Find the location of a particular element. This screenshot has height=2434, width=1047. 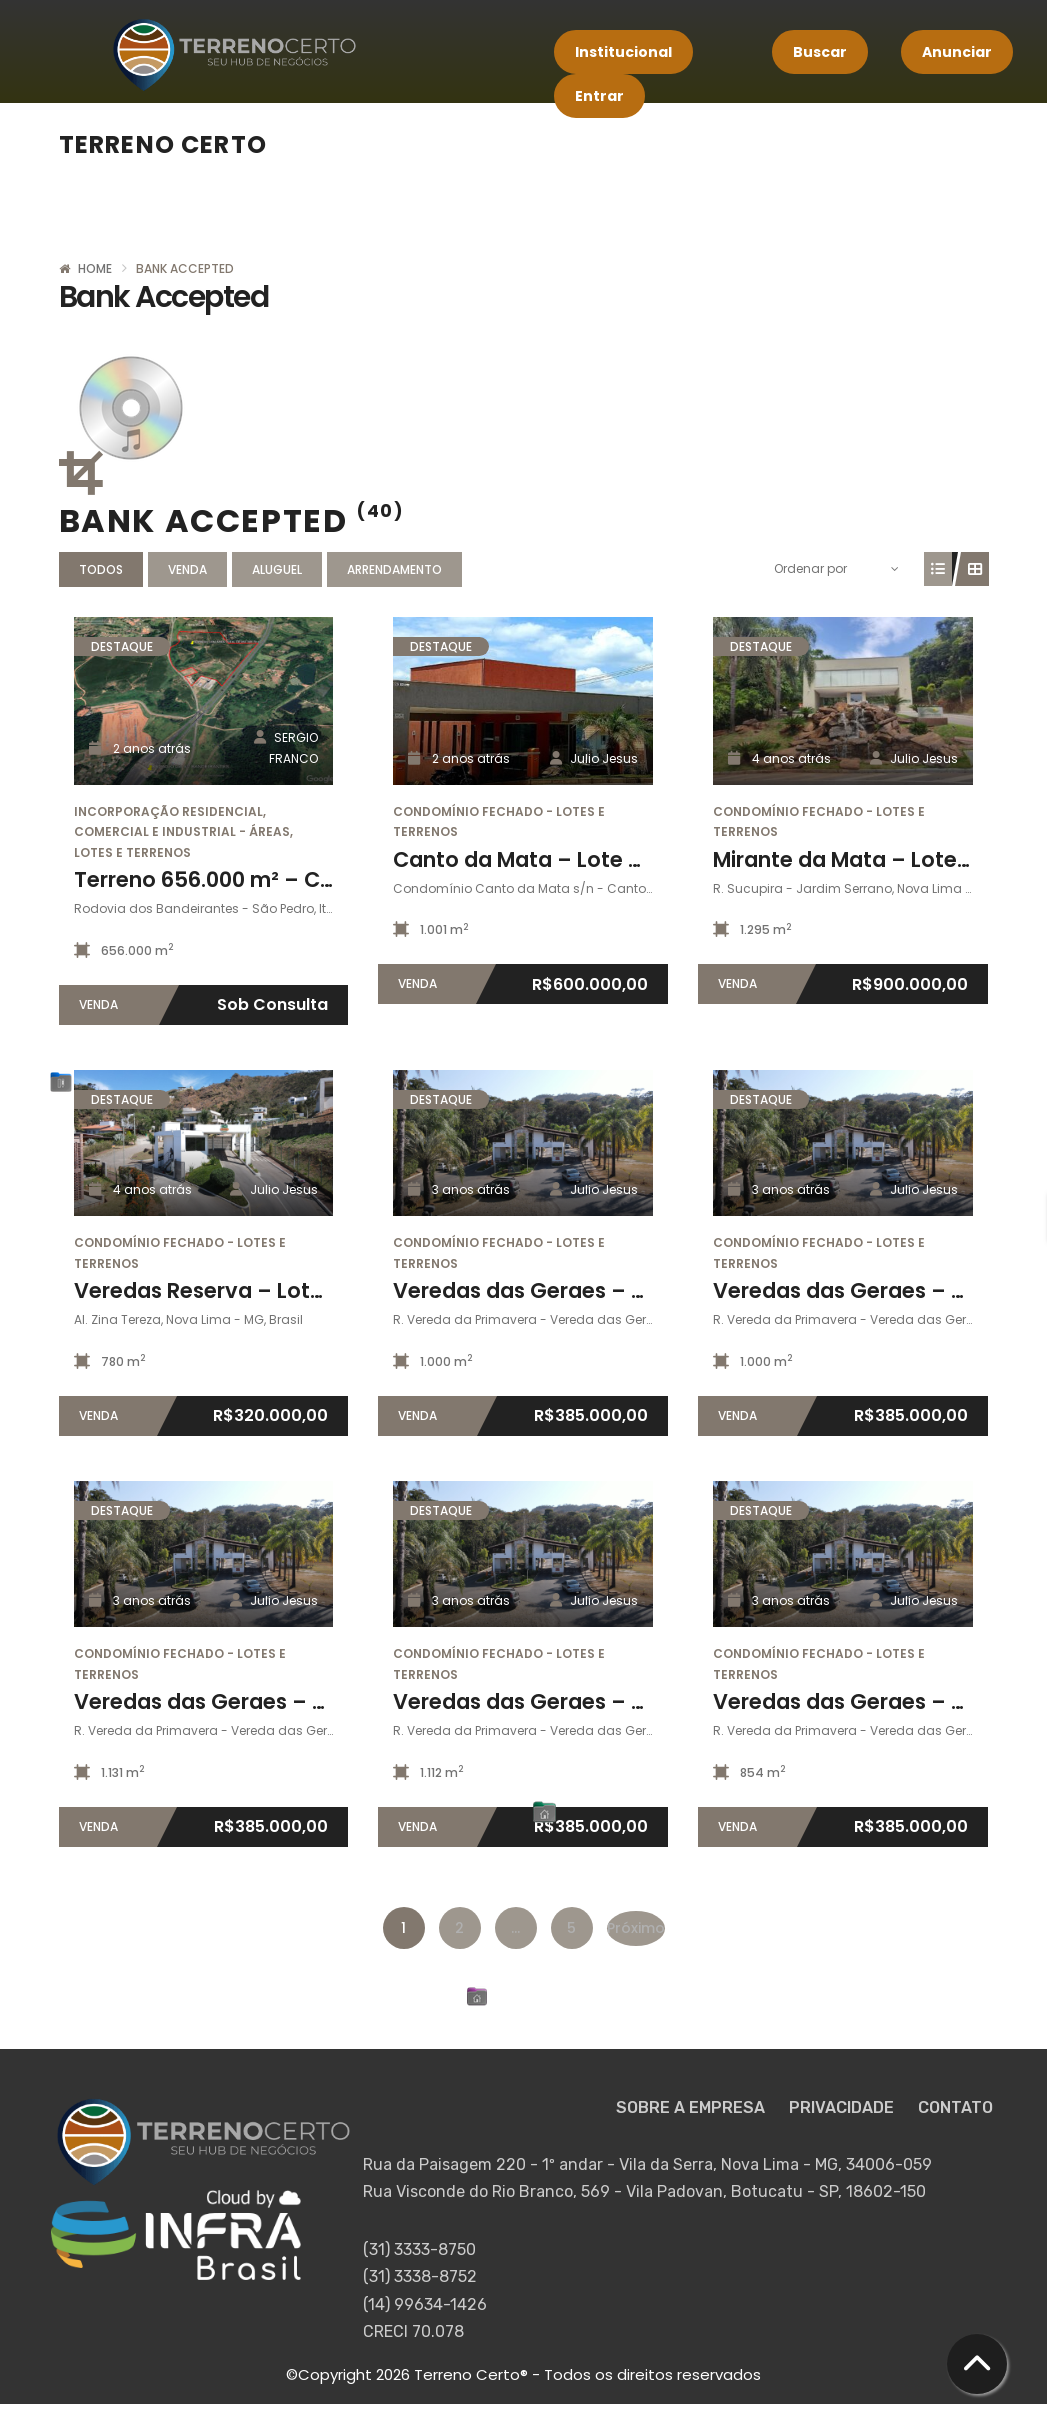

open templates folder is located at coordinates (61, 1082).